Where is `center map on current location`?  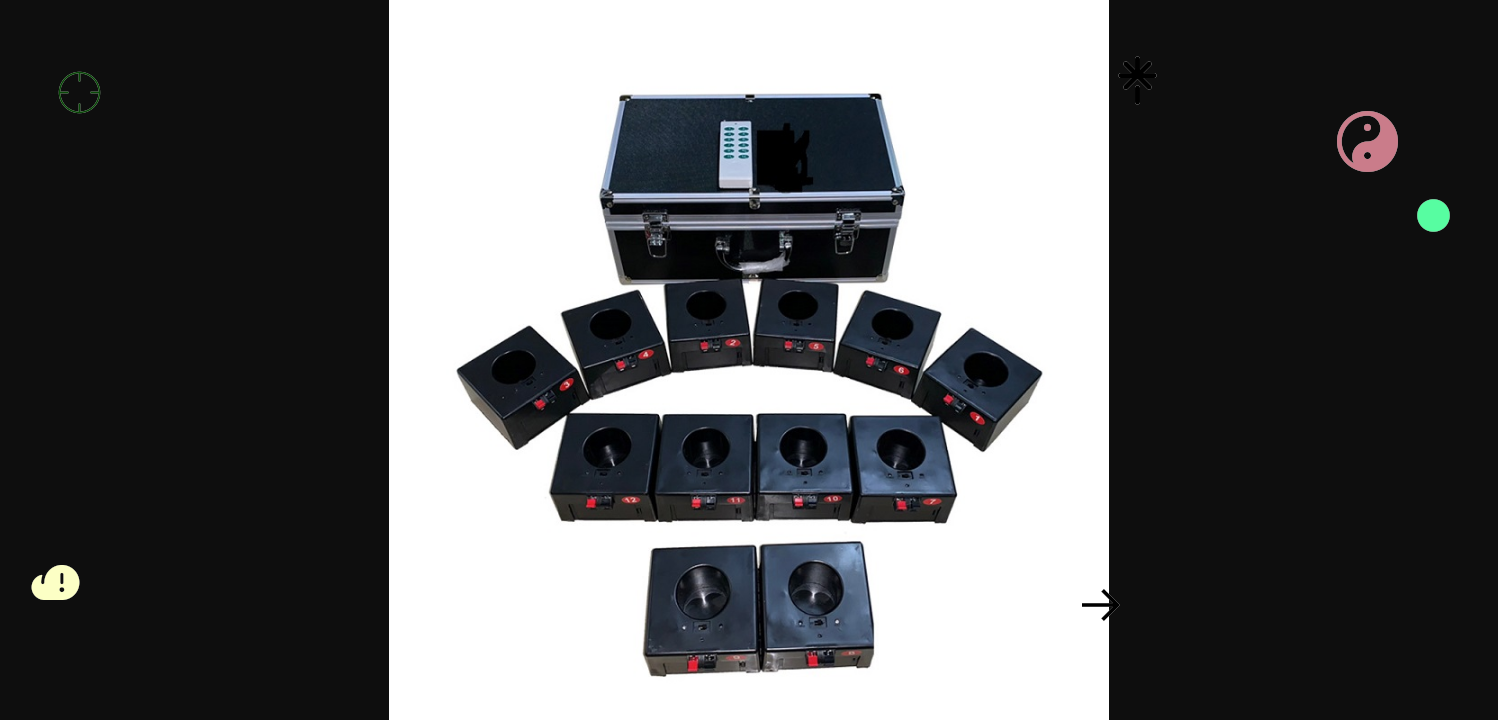 center map on current location is located at coordinates (79, 92).